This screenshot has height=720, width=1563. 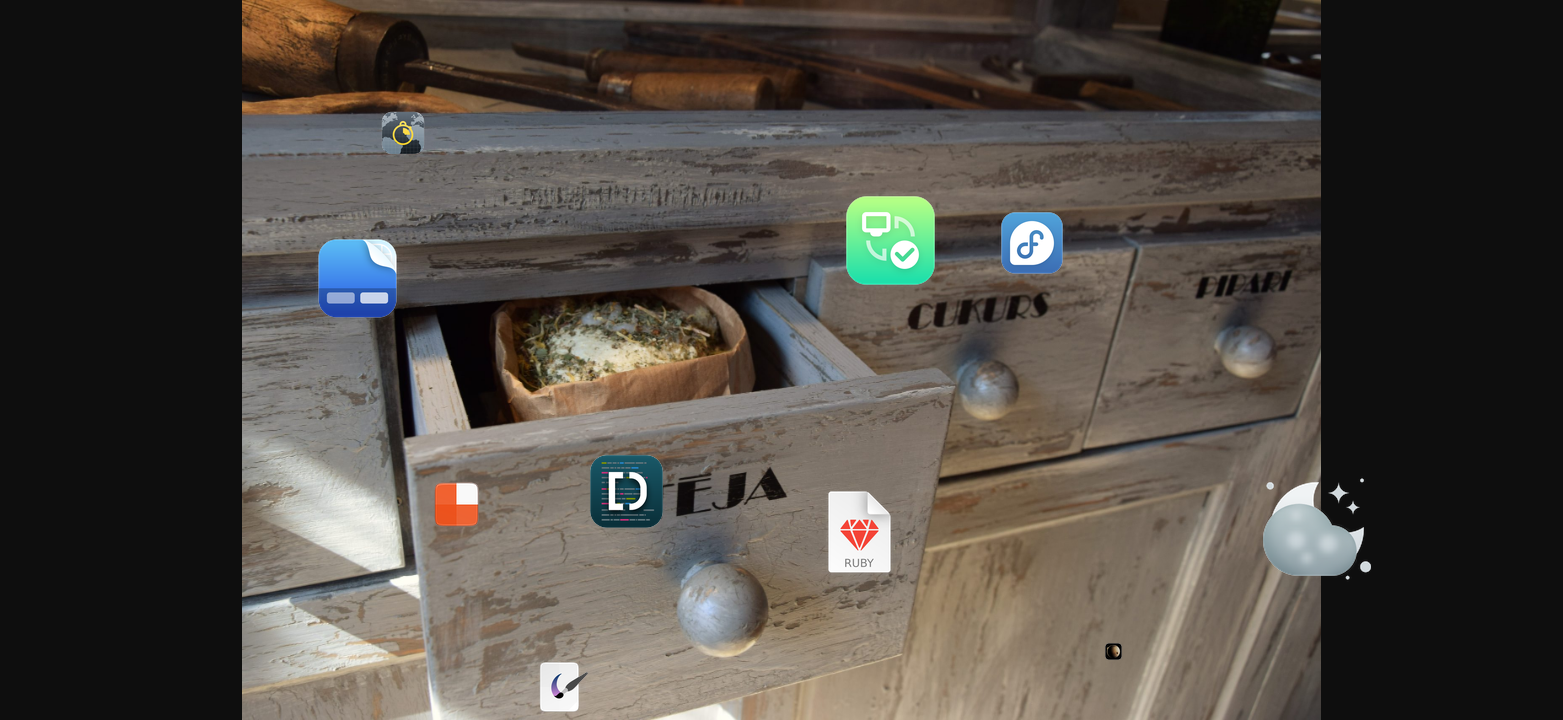 What do you see at coordinates (564, 687) in the screenshot?
I see `create a new application or software project` at bounding box center [564, 687].